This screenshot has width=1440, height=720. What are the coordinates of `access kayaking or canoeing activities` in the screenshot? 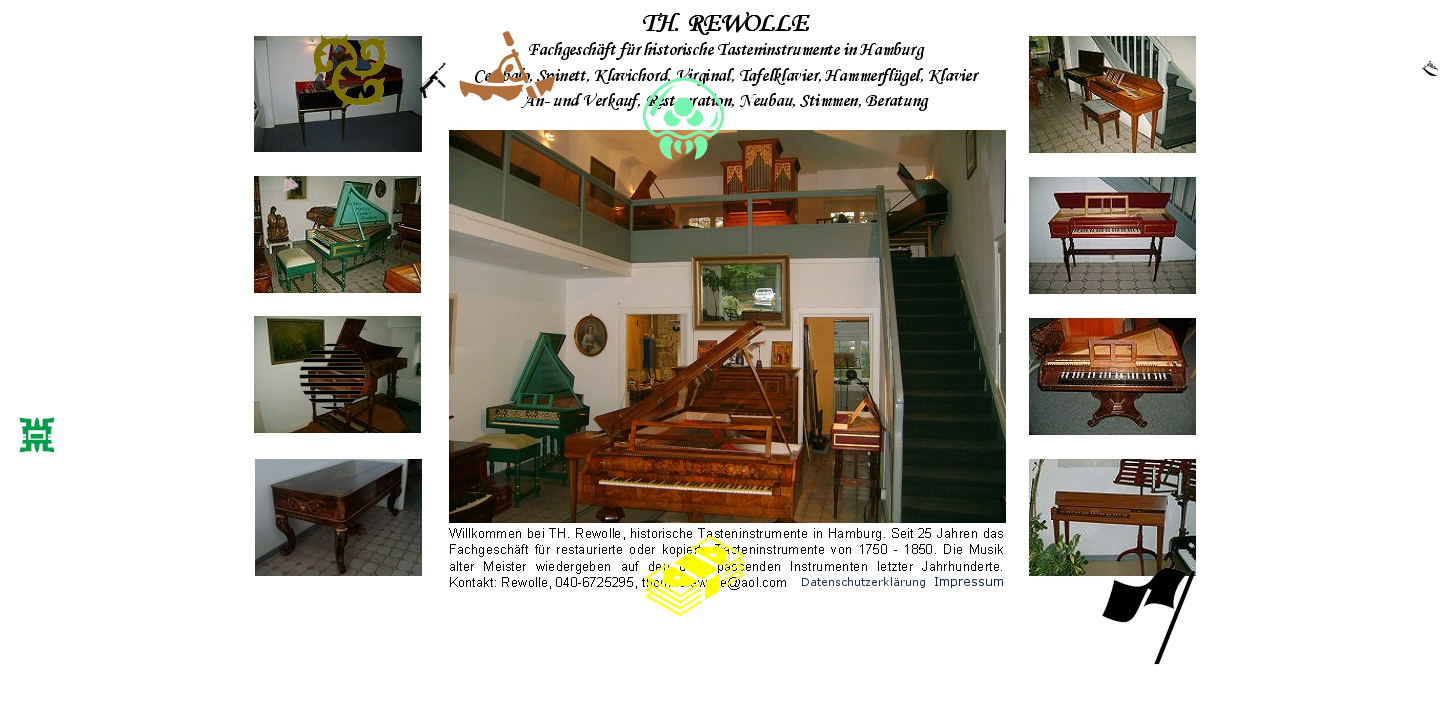 It's located at (507, 69).